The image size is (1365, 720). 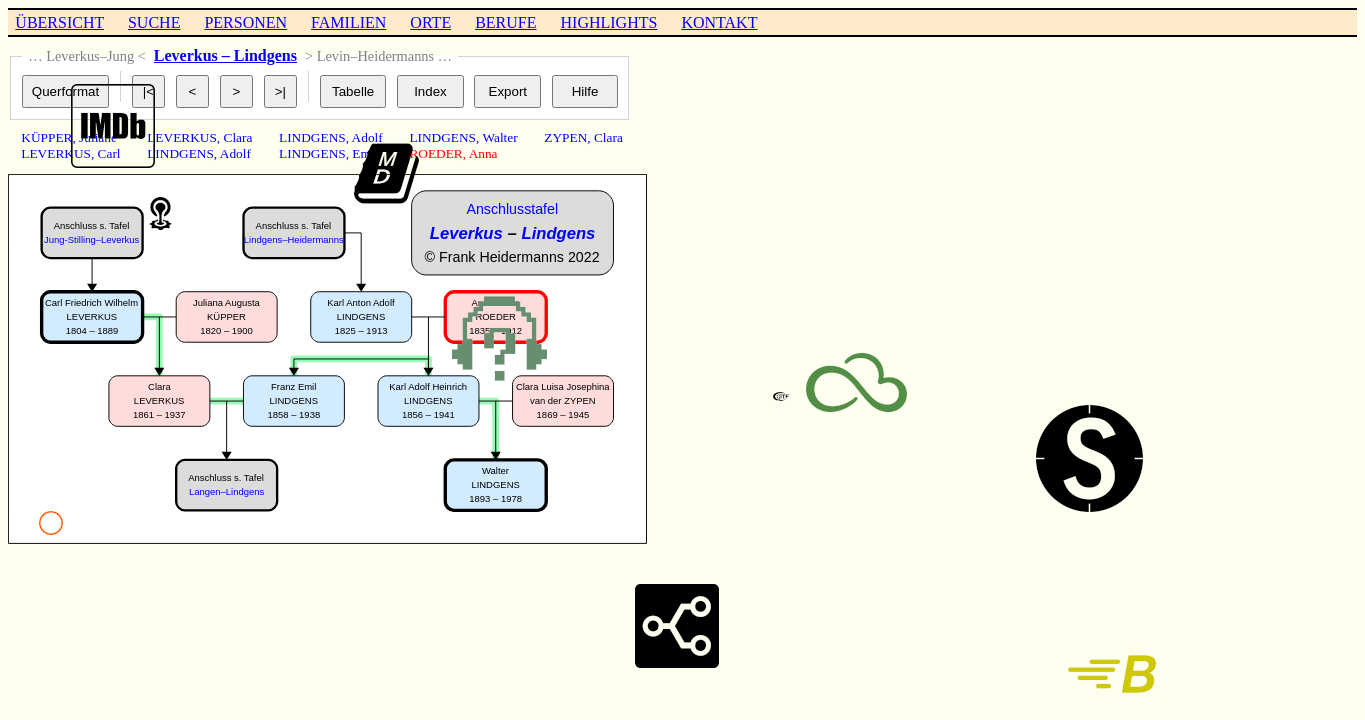 I want to click on BlazeMeter logo - performance testing platform, so click(x=1112, y=674).